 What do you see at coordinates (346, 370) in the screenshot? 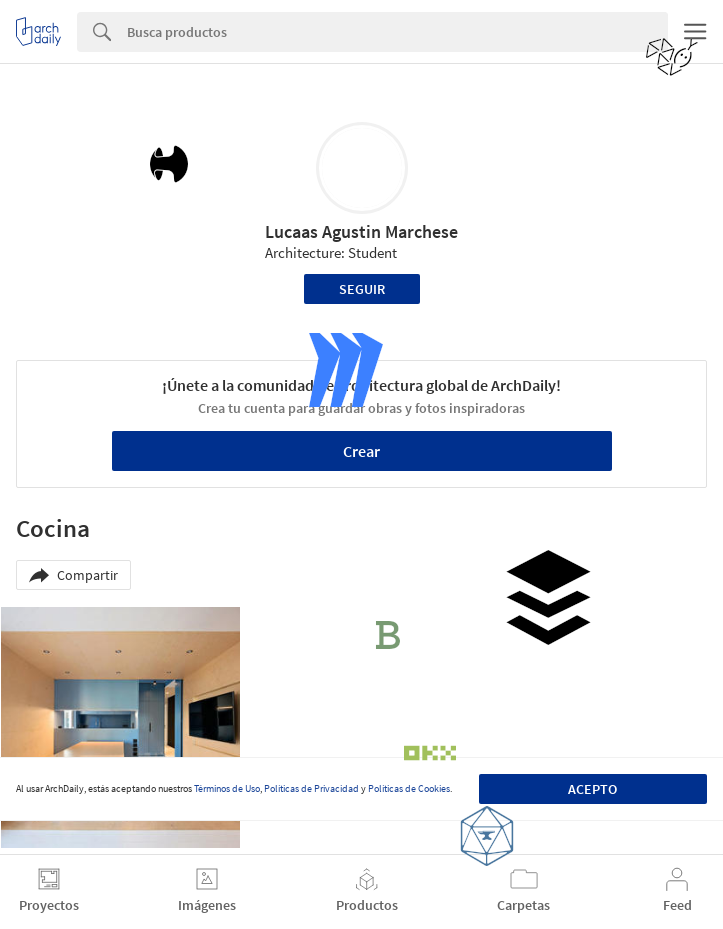
I see `open Miro collaborative whiteboard app` at bounding box center [346, 370].